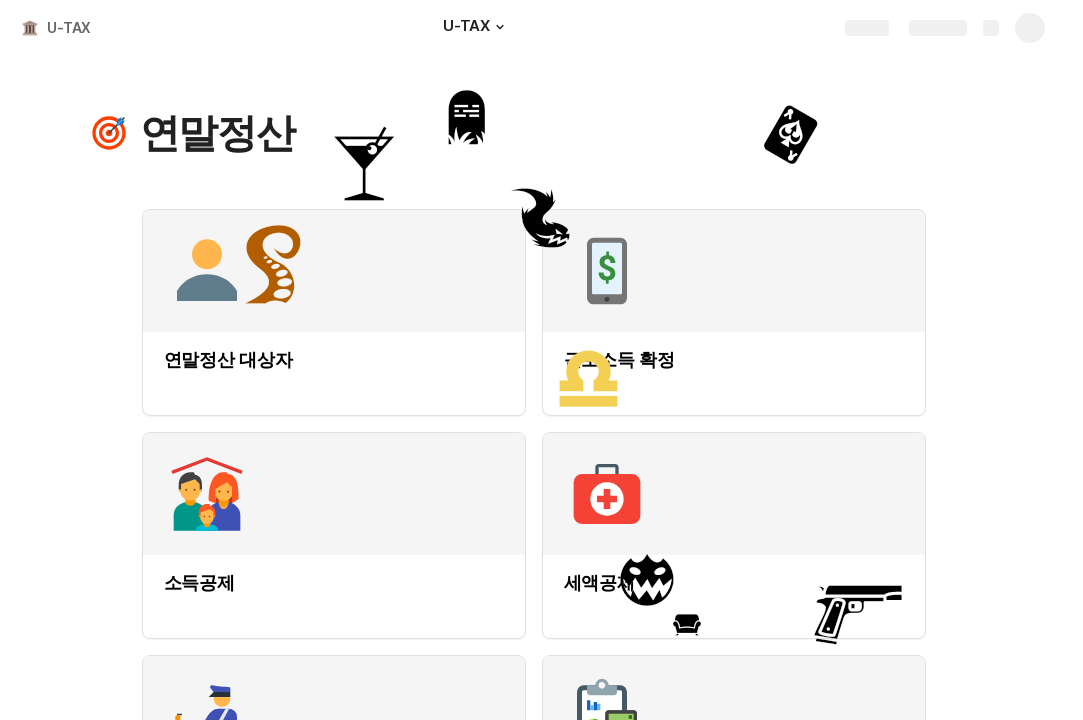 Image resolution: width=1083 pixels, height=720 pixels. What do you see at coordinates (588, 379) in the screenshot?
I see `libra zodiac sign indicator` at bounding box center [588, 379].